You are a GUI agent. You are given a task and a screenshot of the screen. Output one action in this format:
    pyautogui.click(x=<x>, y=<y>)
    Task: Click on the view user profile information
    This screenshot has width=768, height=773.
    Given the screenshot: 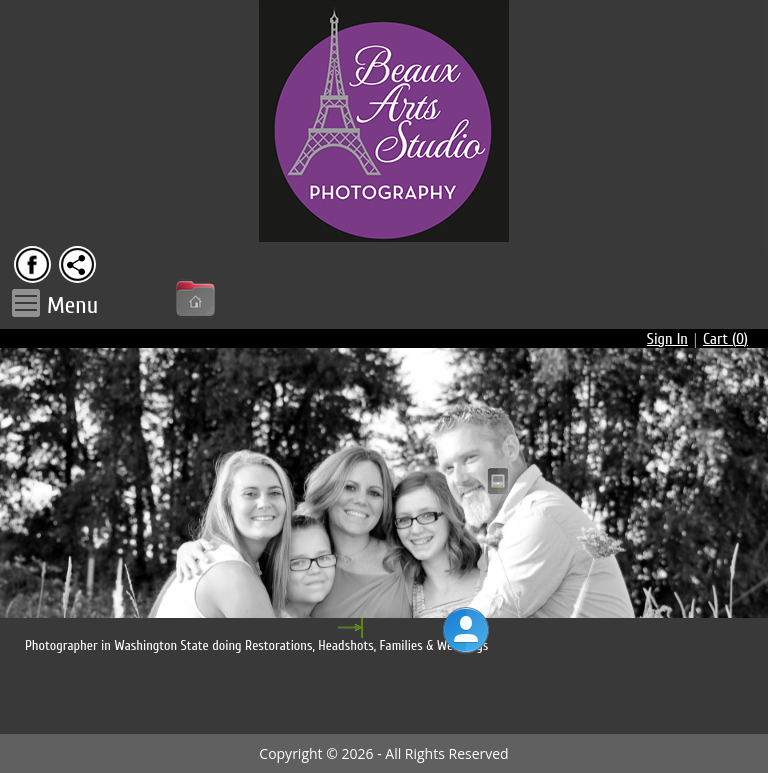 What is the action you would take?
    pyautogui.click(x=466, y=630)
    